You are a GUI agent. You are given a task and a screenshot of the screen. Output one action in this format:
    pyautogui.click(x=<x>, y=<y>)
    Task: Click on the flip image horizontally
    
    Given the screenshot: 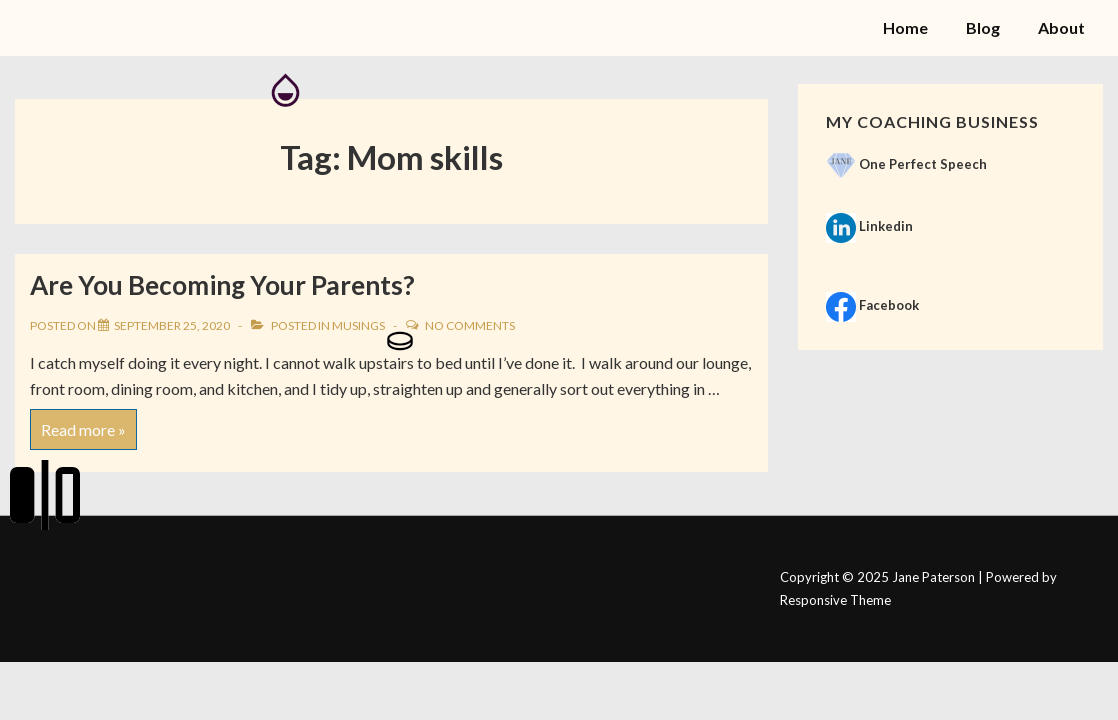 What is the action you would take?
    pyautogui.click(x=45, y=495)
    